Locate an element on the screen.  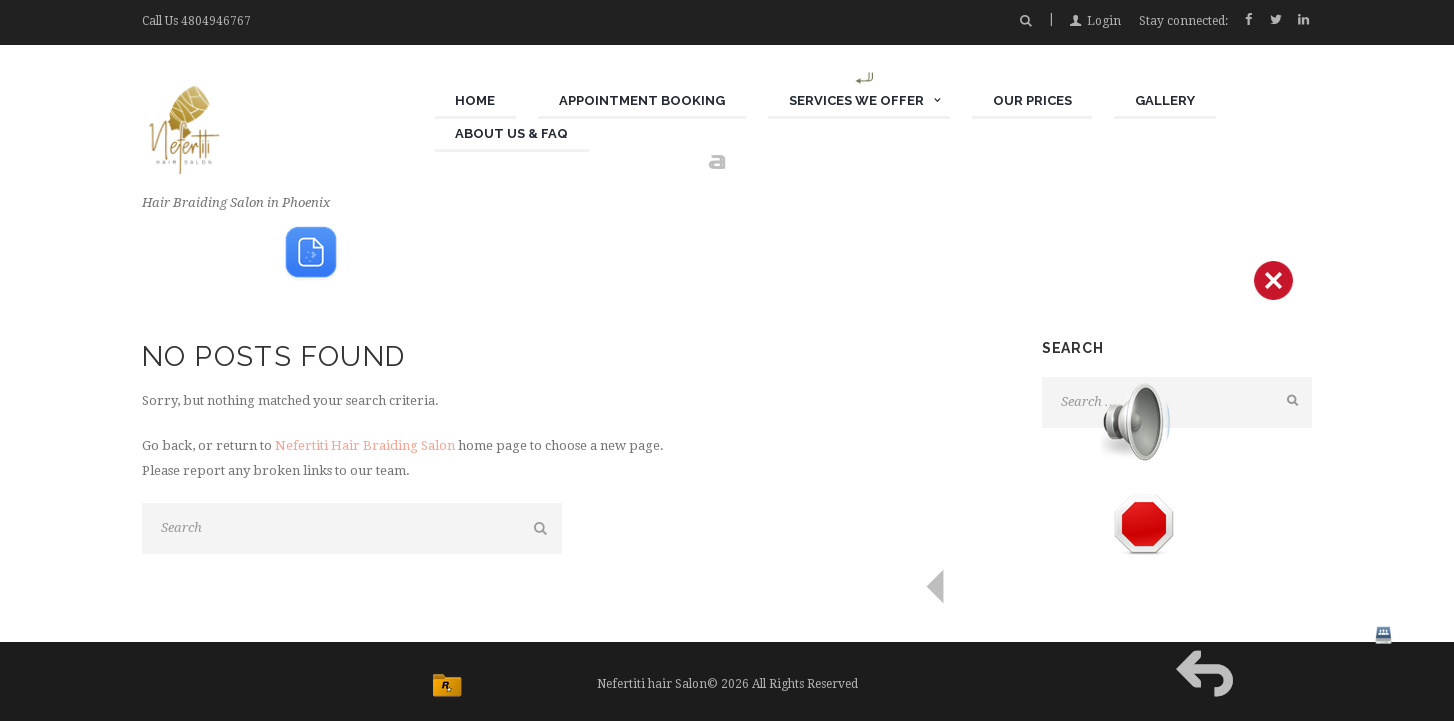
navigate to the previous item or screen is located at coordinates (936, 586).